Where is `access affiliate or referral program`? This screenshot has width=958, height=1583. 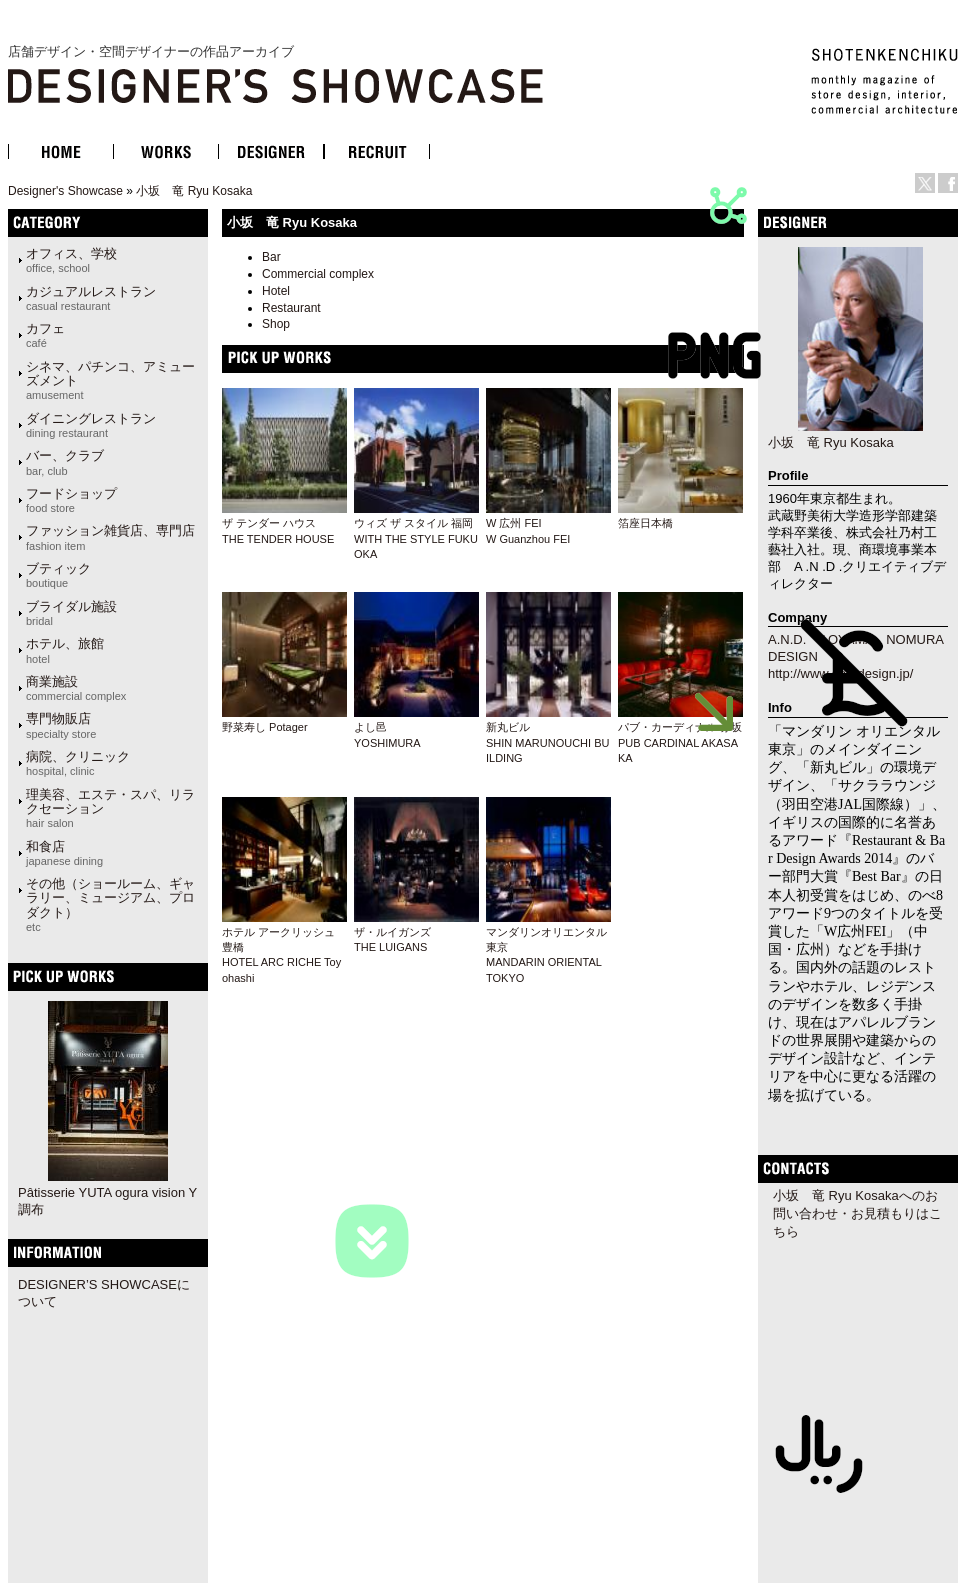
access affiliate or referral program is located at coordinates (728, 205).